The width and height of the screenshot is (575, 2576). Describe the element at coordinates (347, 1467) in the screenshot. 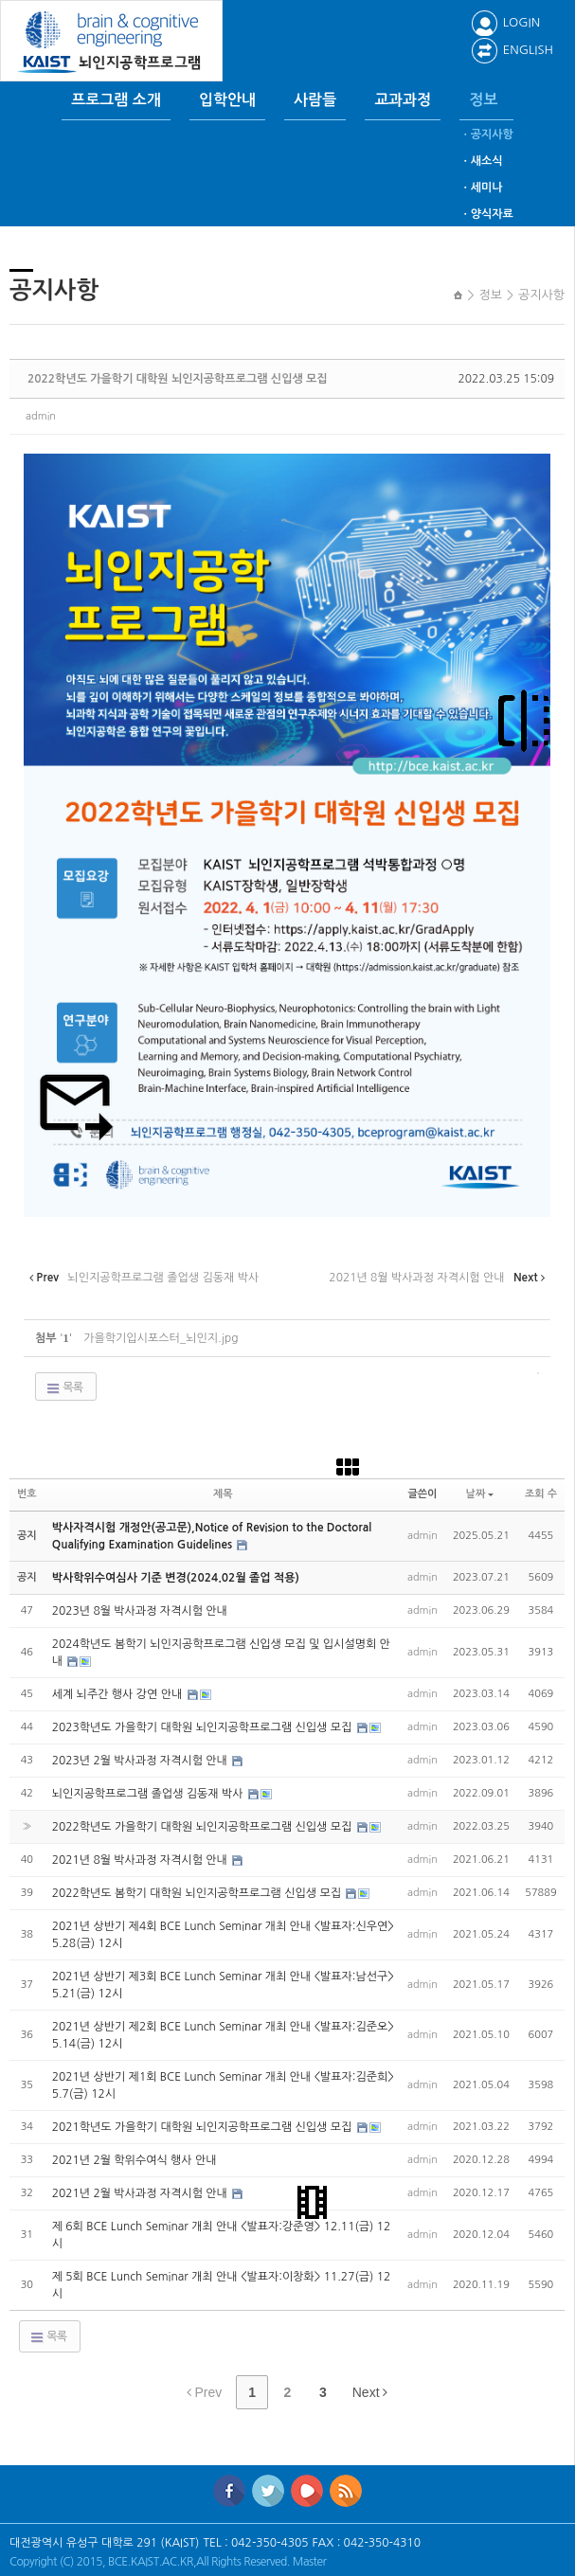

I see `switch to grid view` at that location.